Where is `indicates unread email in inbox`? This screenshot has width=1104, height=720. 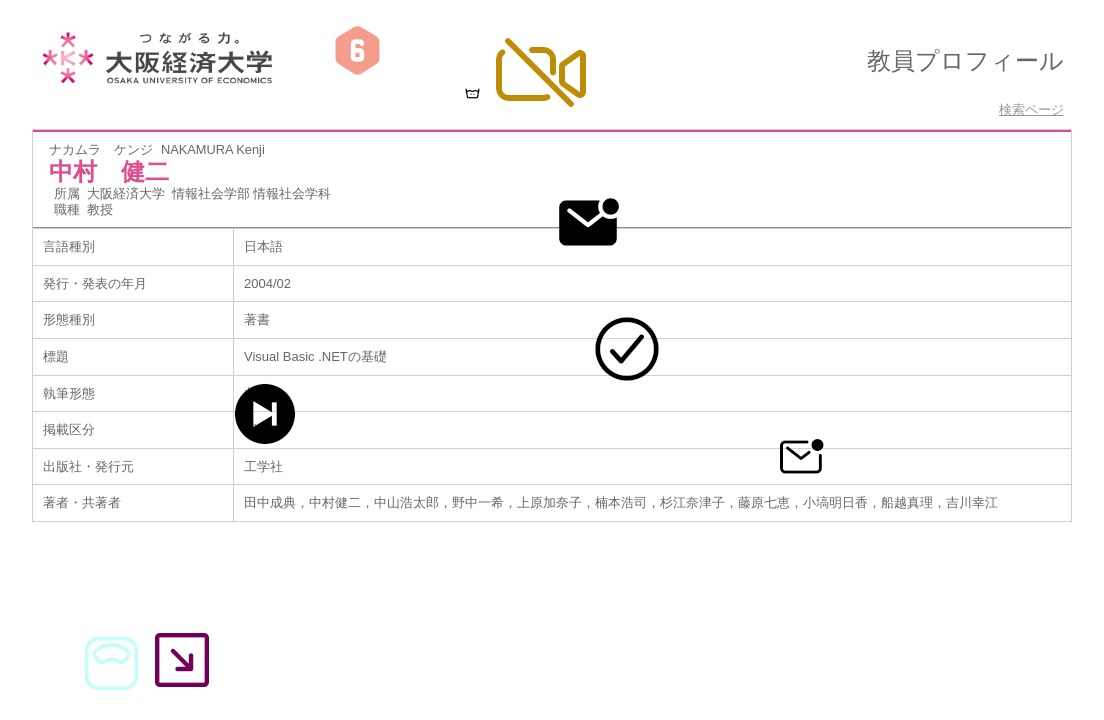 indicates unread email in inbox is located at coordinates (801, 457).